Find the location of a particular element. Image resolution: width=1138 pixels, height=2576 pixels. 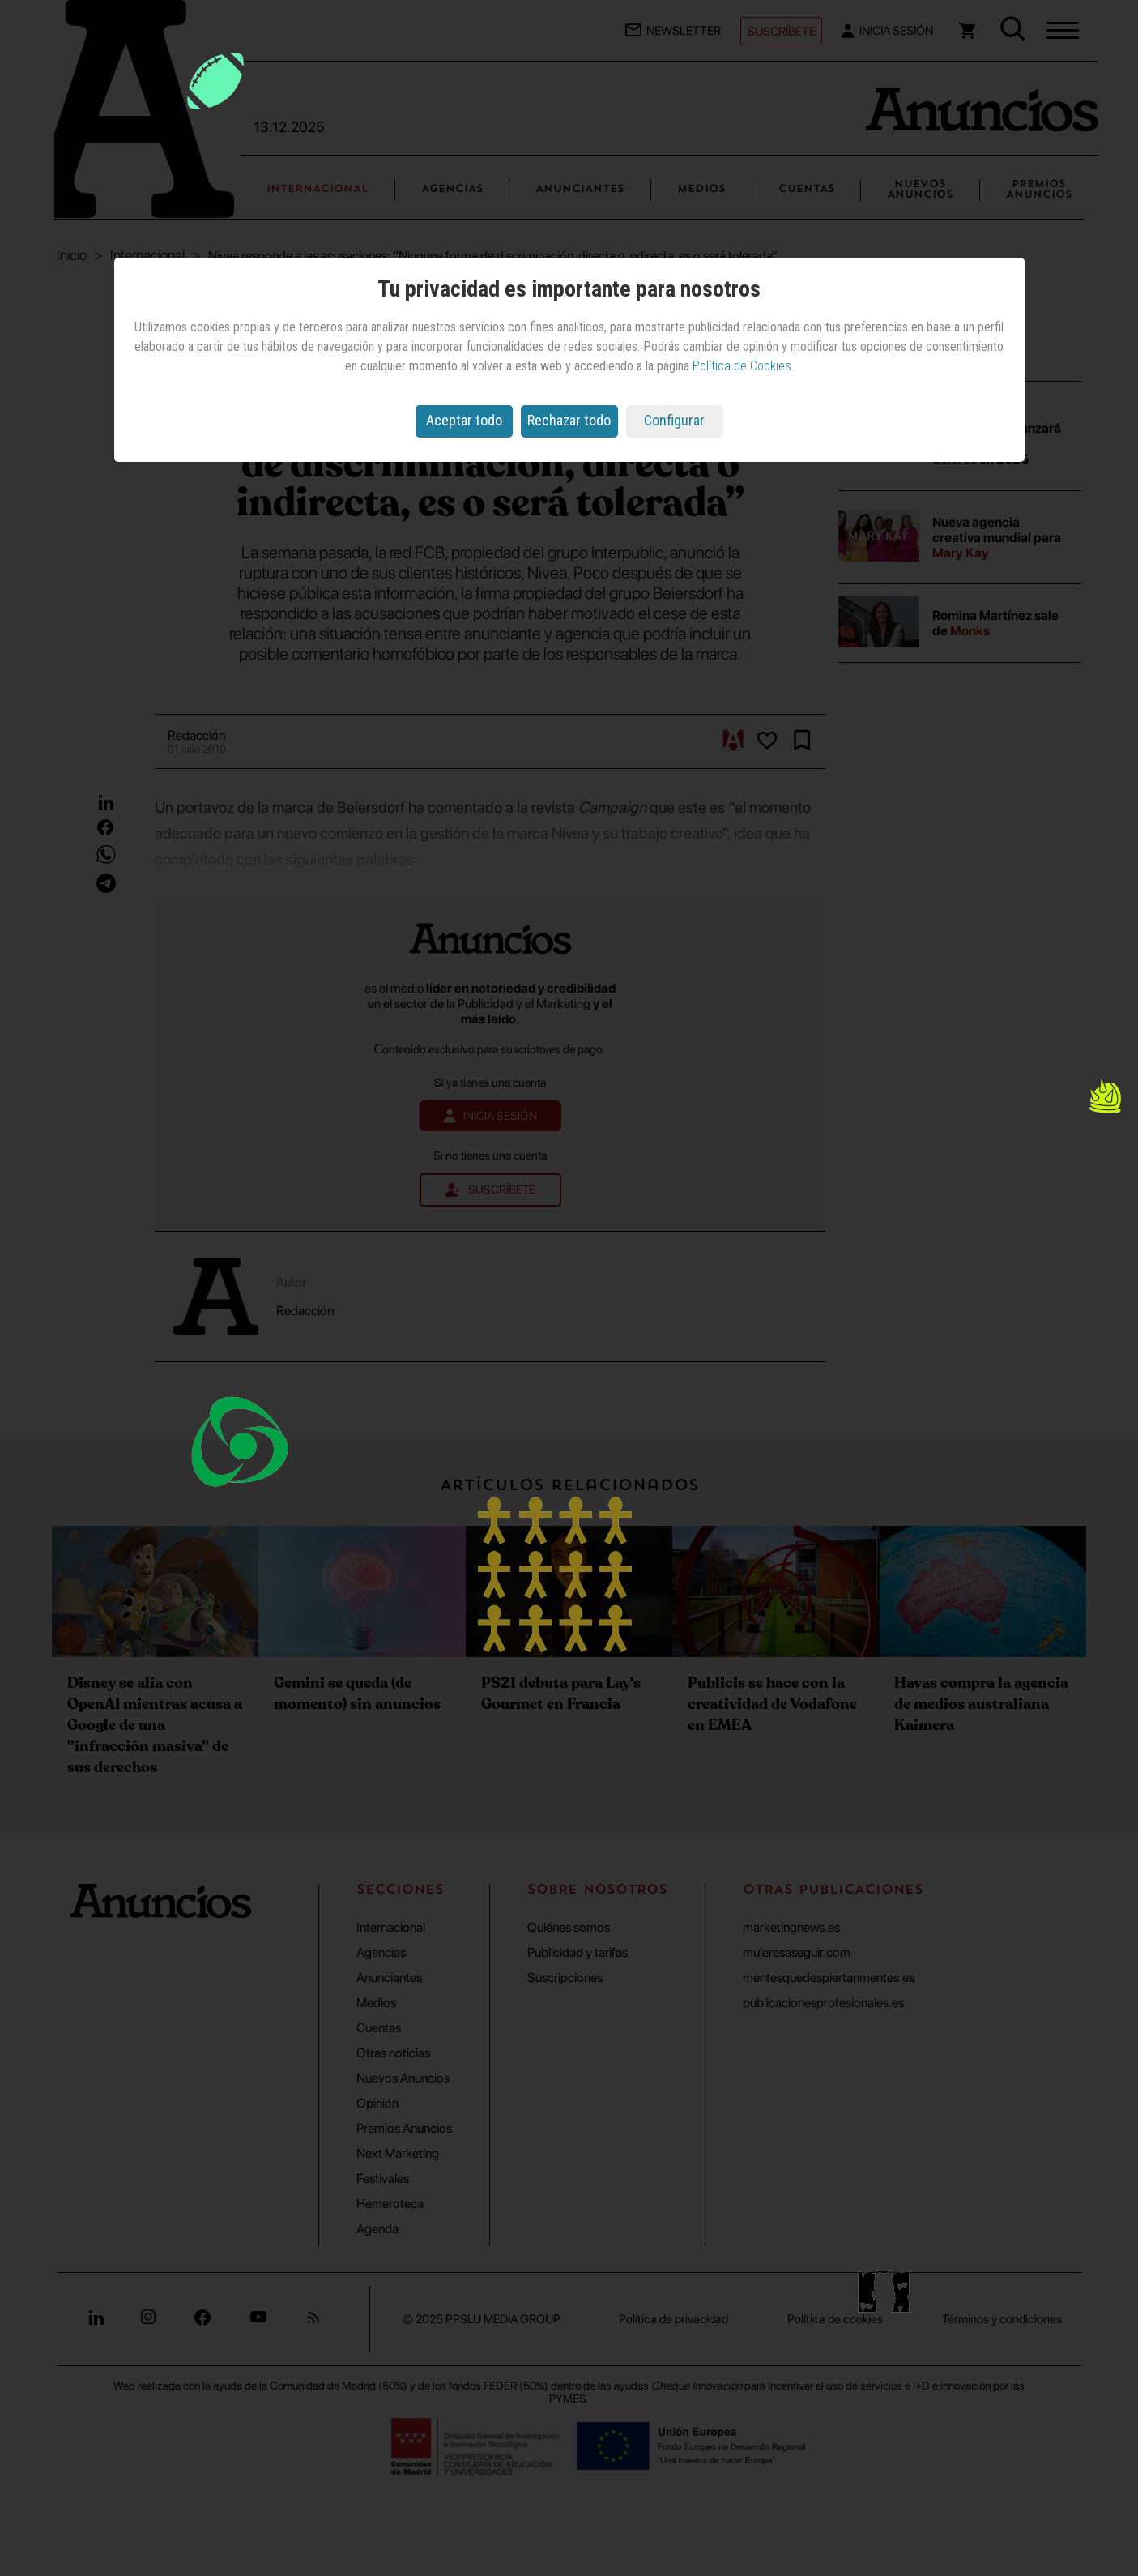

view american football games or scores is located at coordinates (215, 81).